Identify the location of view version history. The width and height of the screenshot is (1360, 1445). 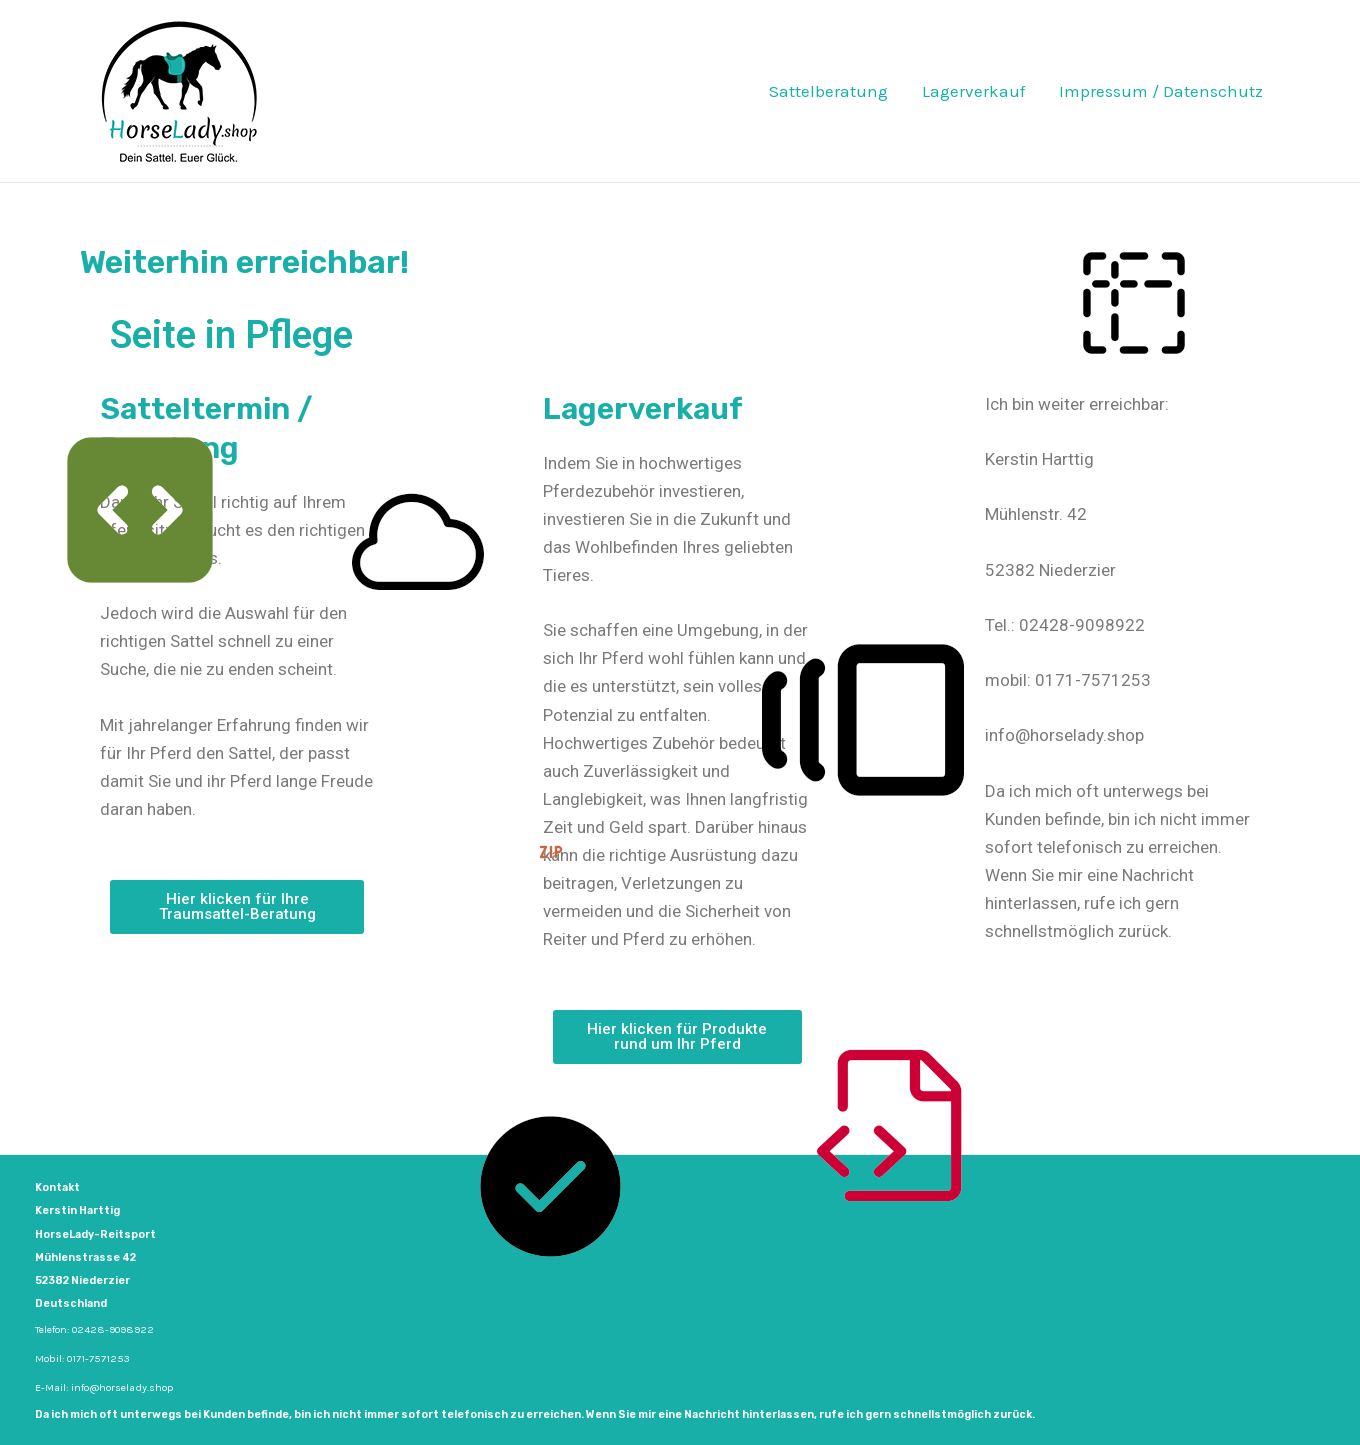
(863, 720).